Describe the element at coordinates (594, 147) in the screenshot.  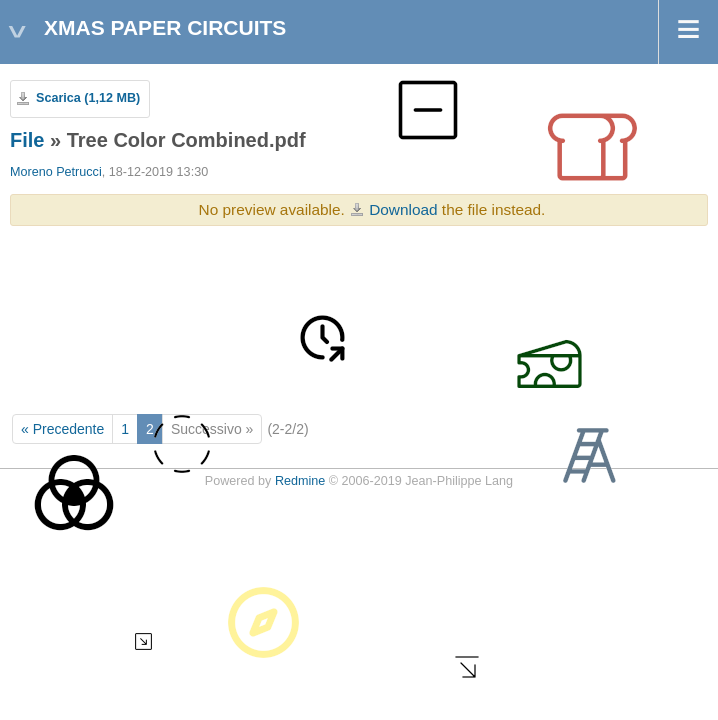
I see `browse bakery or bread products` at that location.